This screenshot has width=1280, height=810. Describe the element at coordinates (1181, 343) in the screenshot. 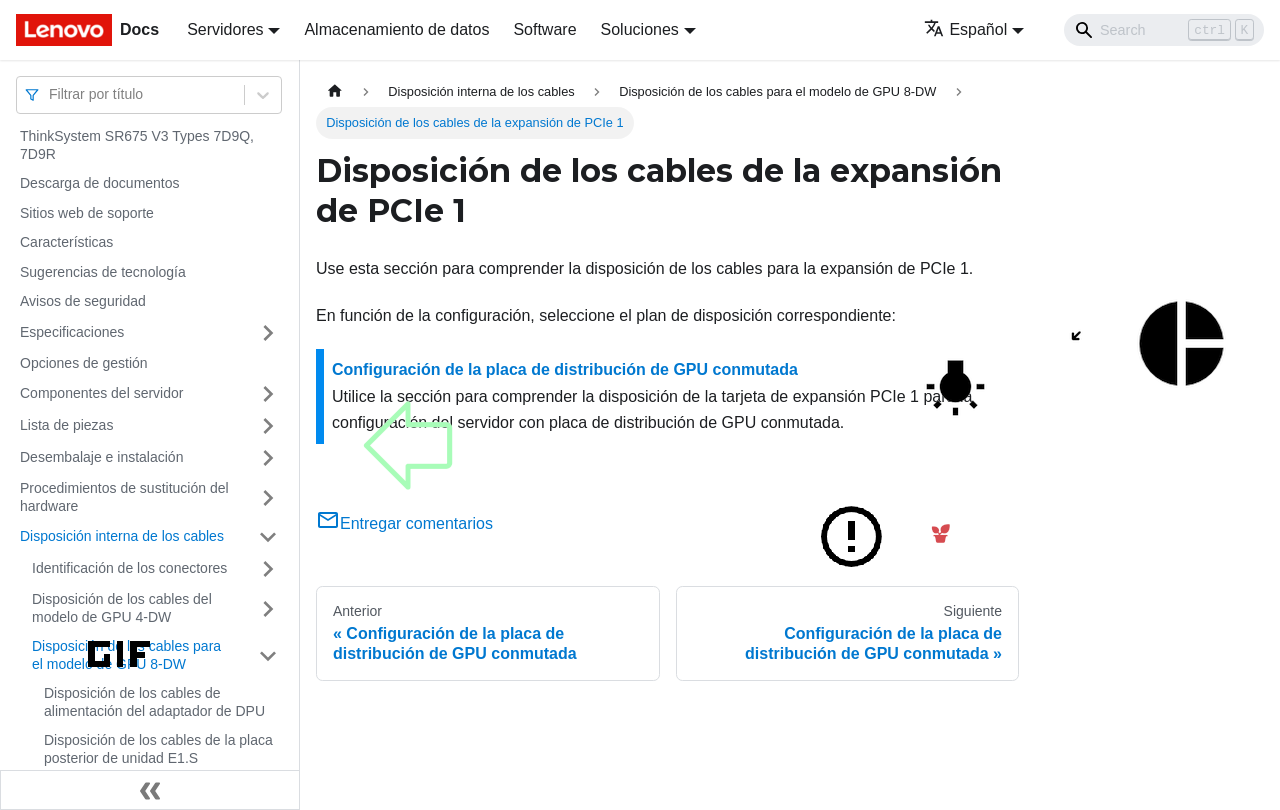

I see `view data breakdown or statistics` at that location.